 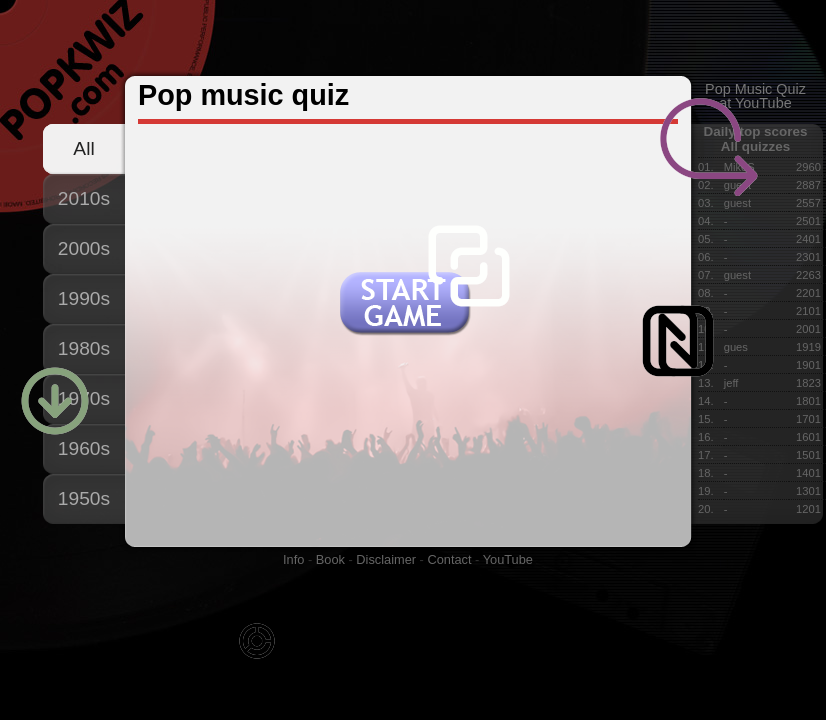 What do you see at coordinates (469, 266) in the screenshot?
I see `exclude overlapping areas in a selection` at bounding box center [469, 266].